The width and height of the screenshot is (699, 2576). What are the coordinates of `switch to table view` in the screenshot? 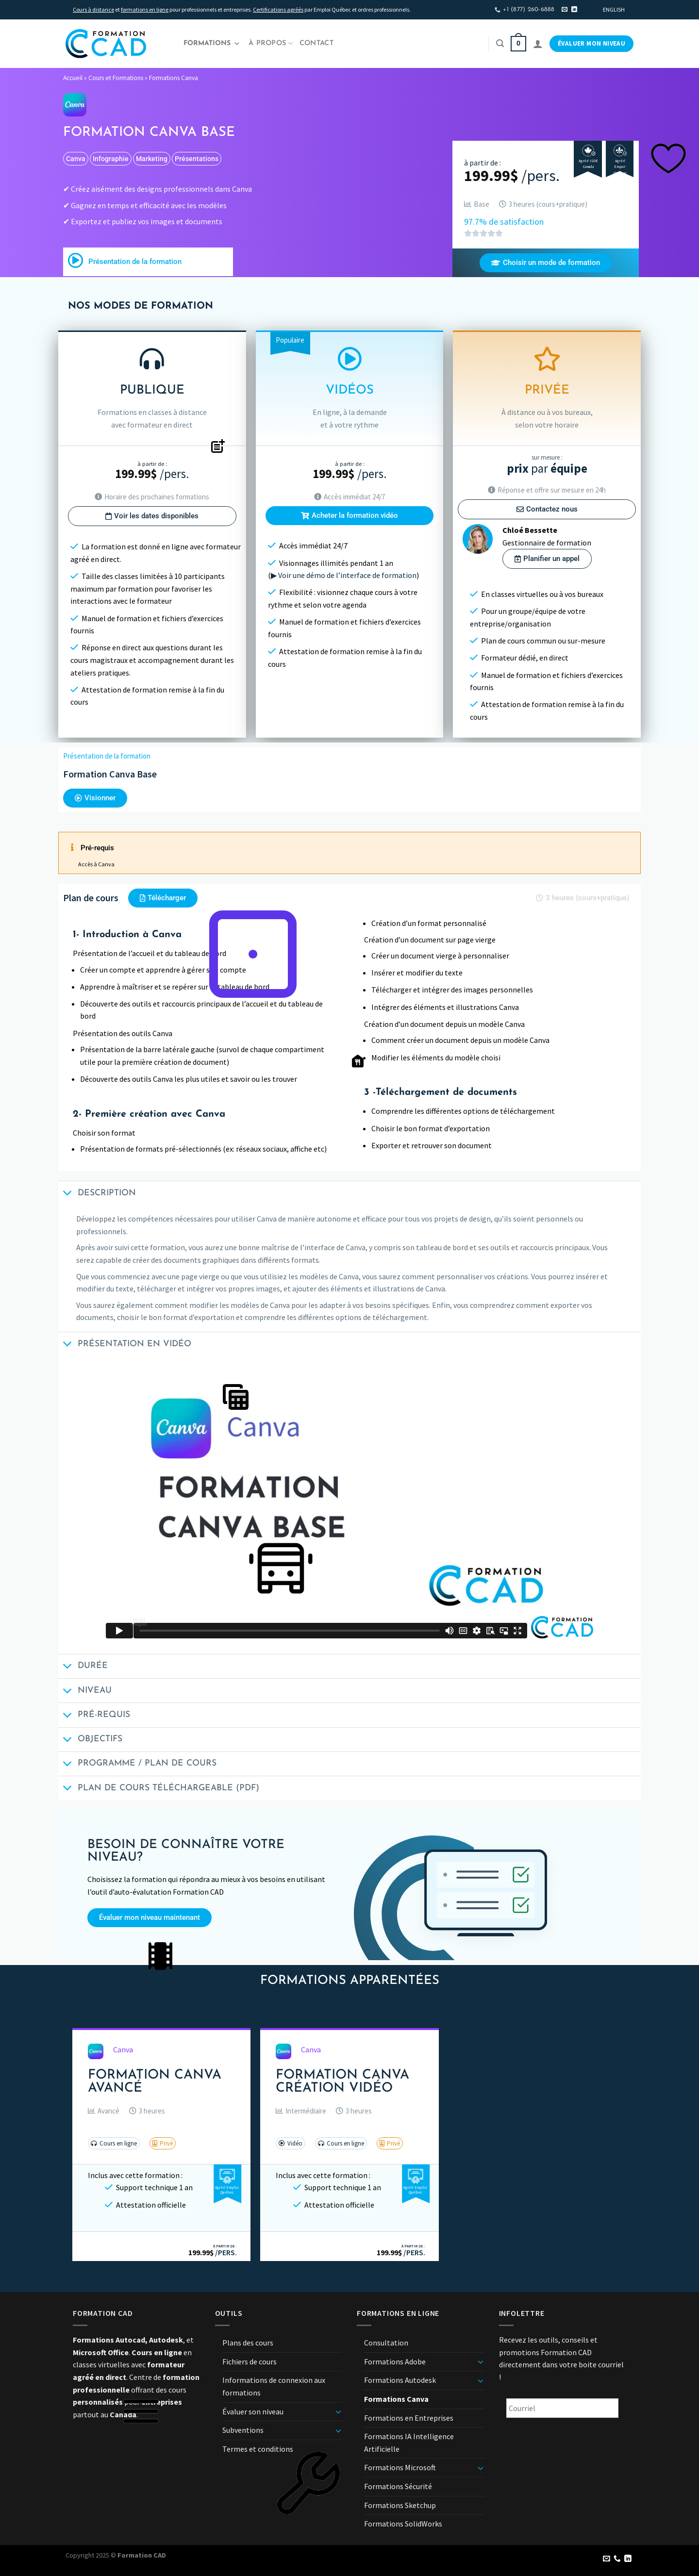 It's located at (235, 1397).